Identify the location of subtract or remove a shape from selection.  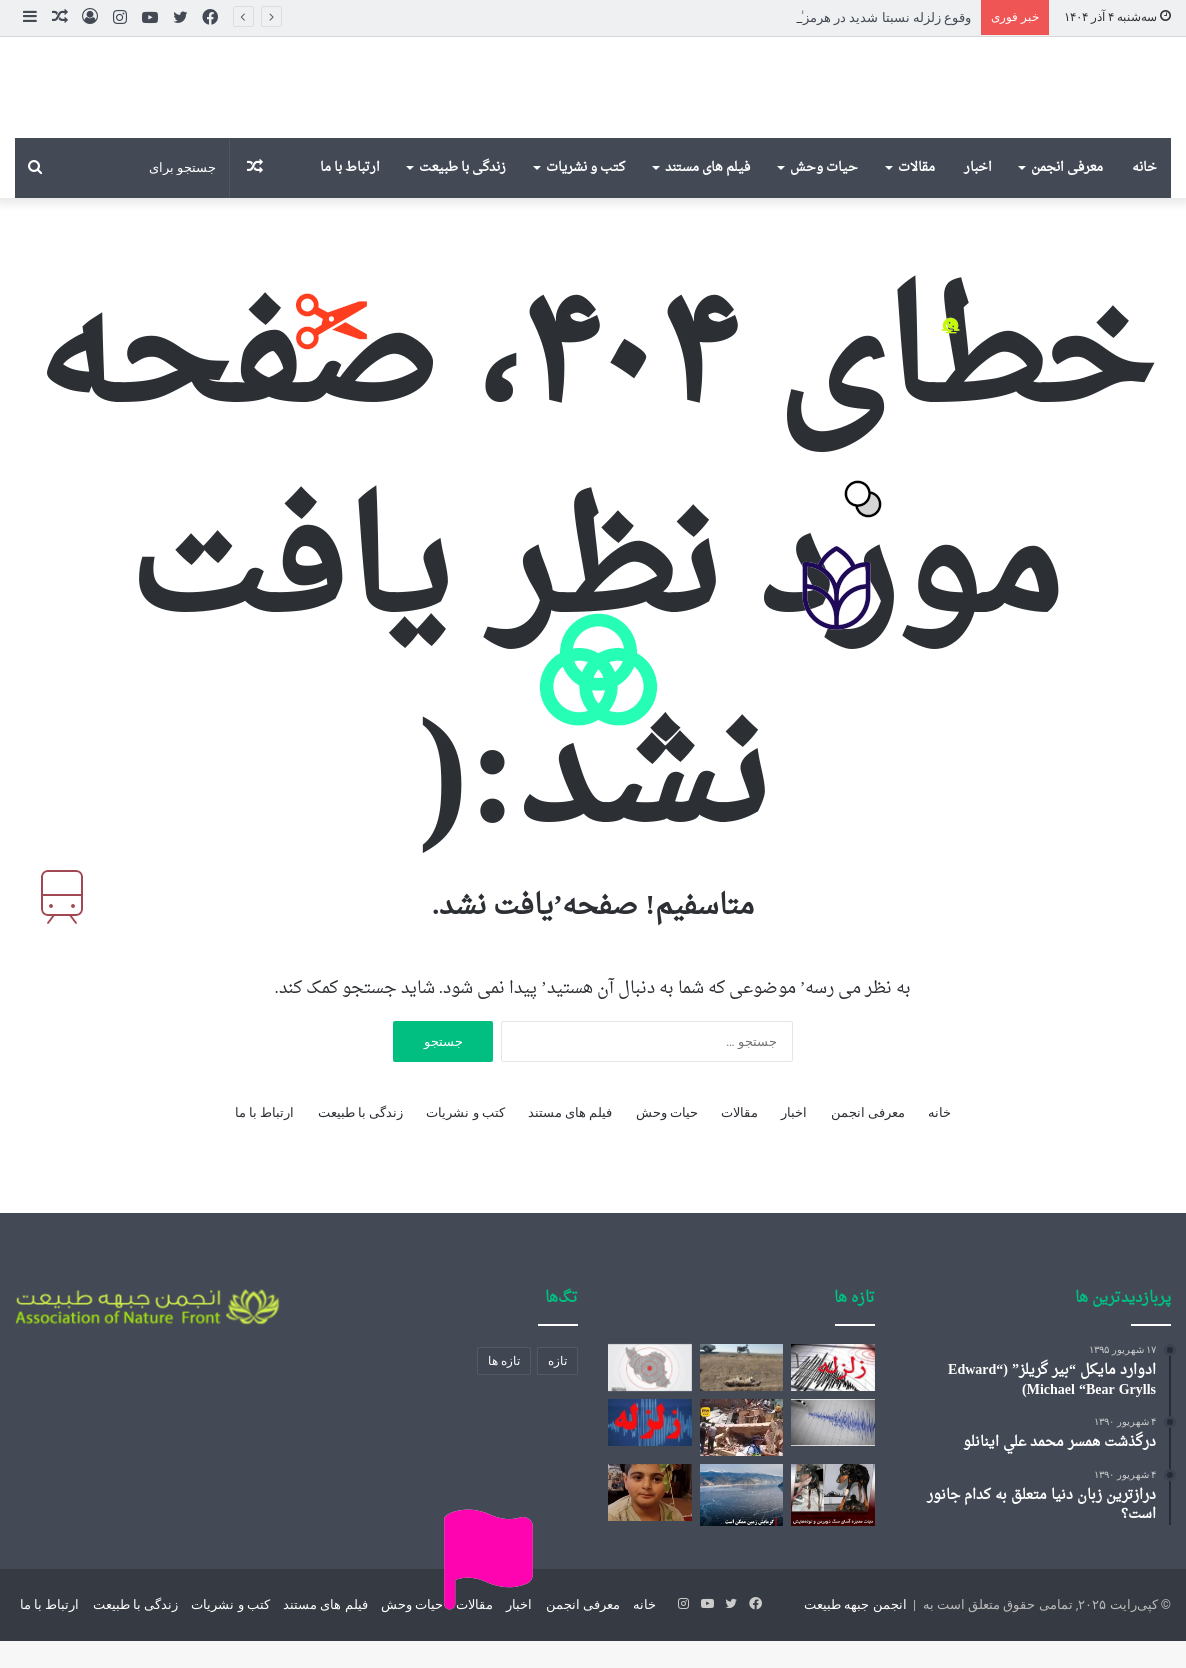
(863, 499).